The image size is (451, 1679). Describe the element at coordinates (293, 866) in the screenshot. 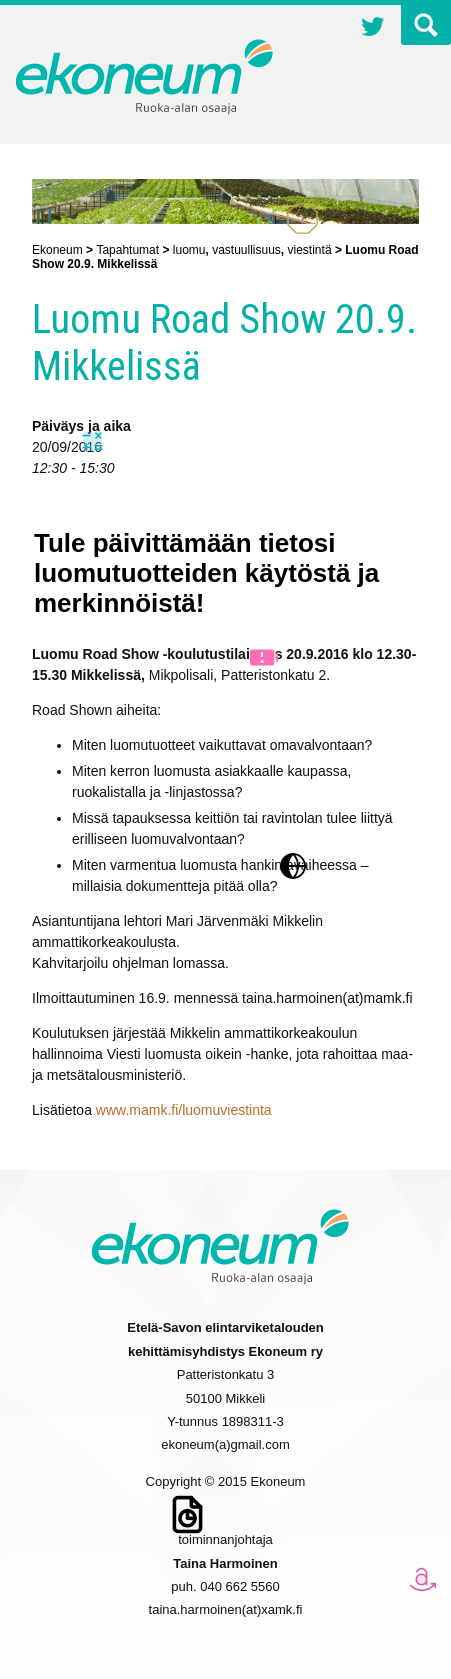

I see `switch to global or worldwide view` at that location.